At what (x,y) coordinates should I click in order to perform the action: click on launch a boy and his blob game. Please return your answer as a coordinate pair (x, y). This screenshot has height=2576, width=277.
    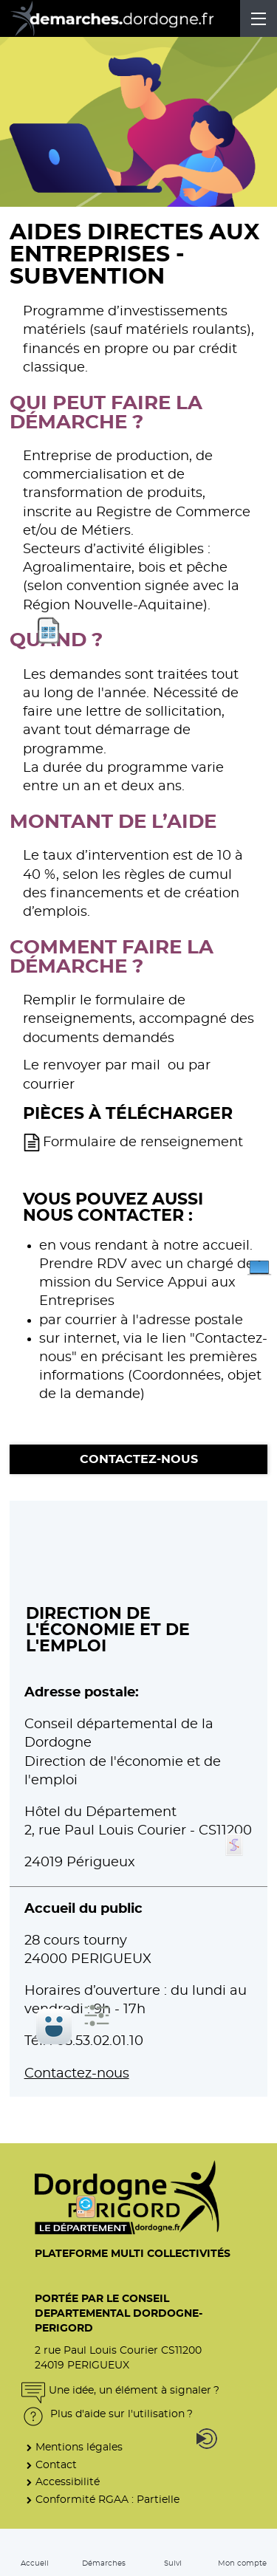
    Looking at the image, I should click on (54, 2027).